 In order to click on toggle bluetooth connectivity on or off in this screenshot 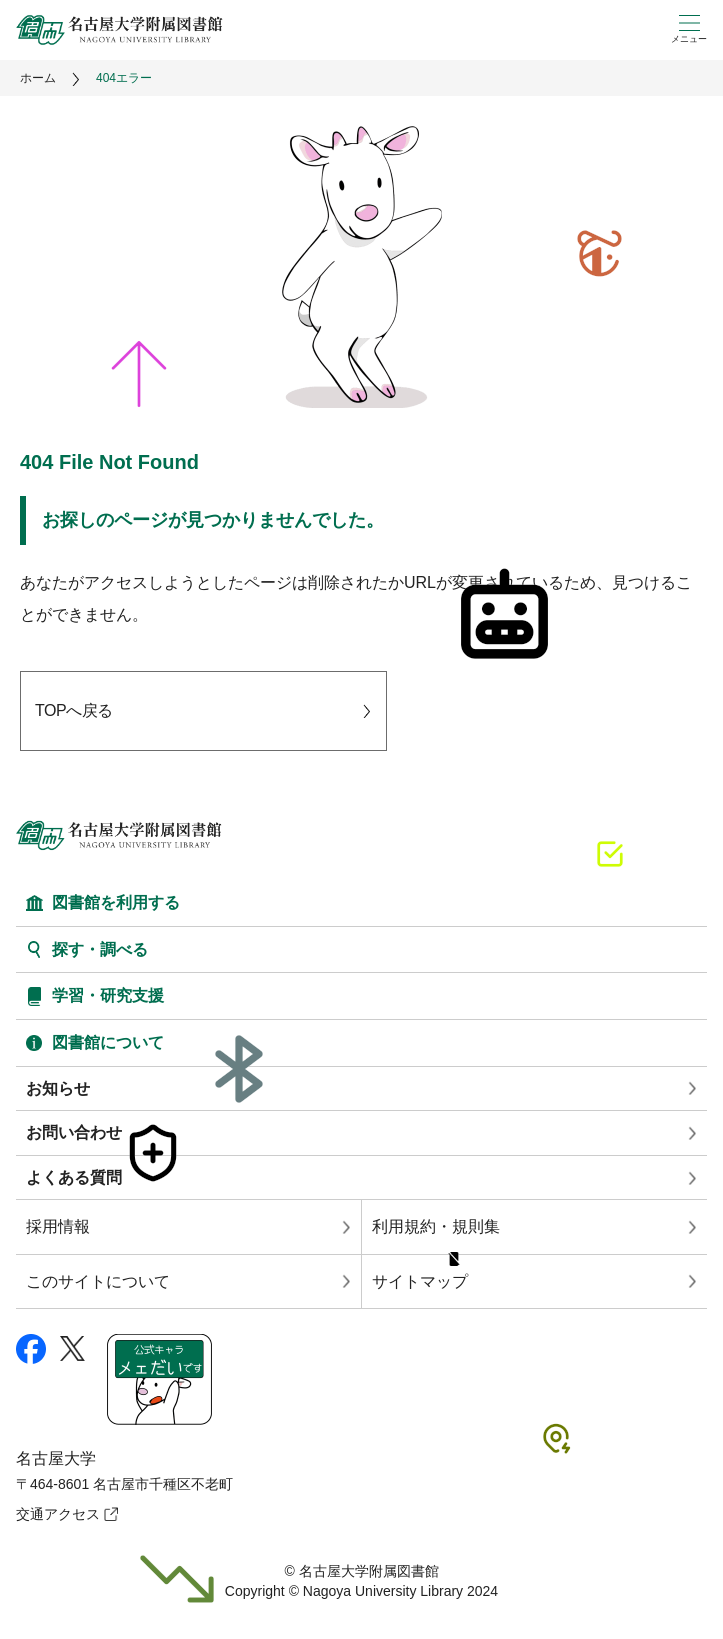, I will do `click(239, 1069)`.